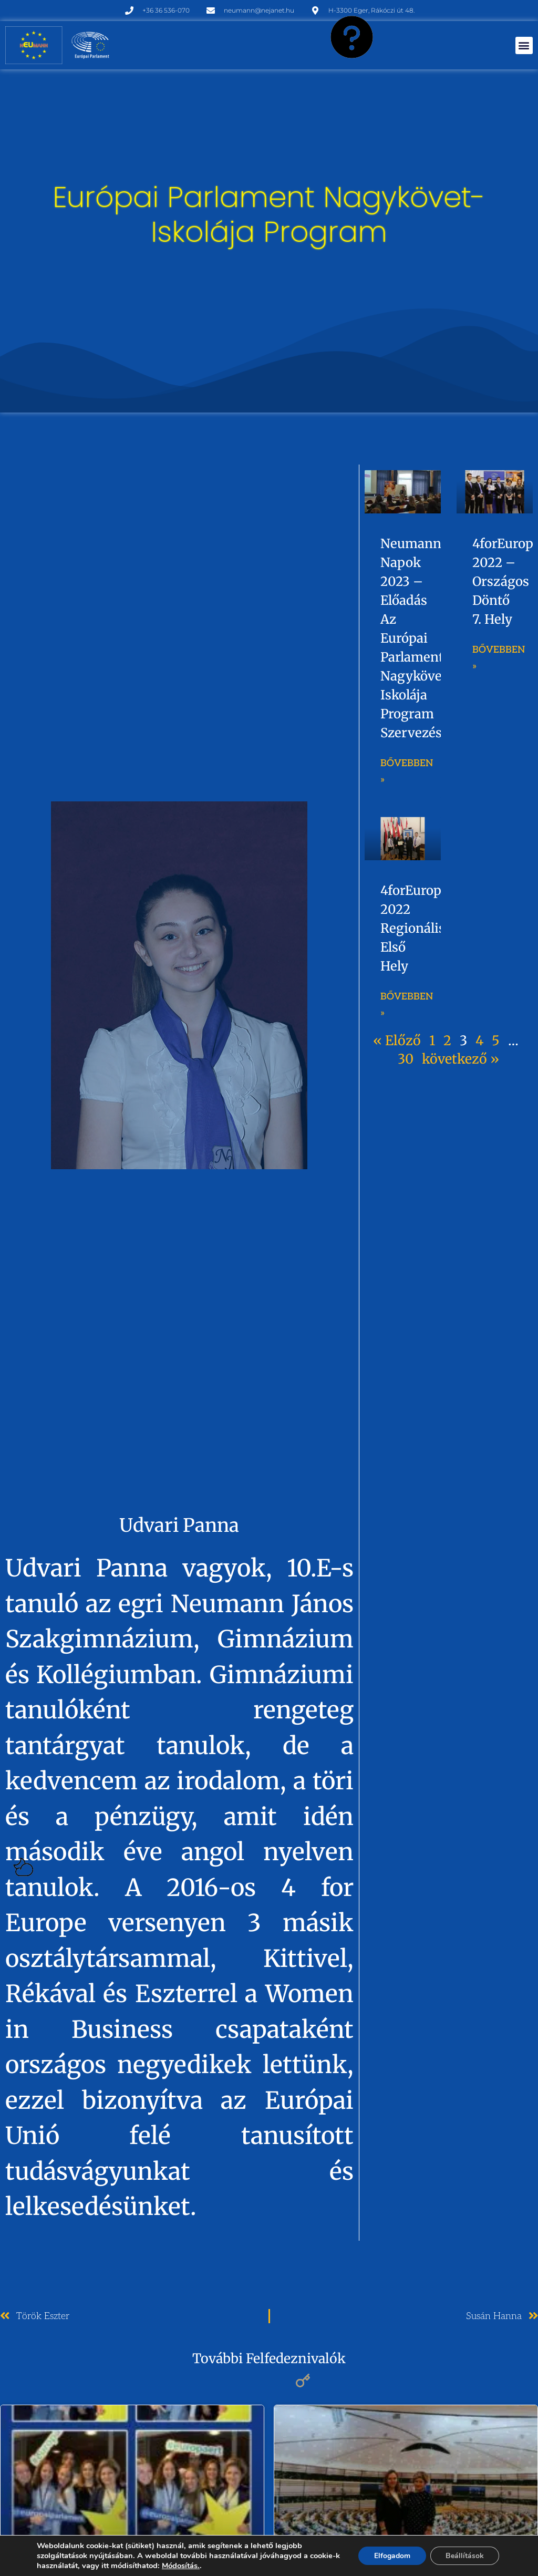 Image resolution: width=538 pixels, height=2576 pixels. Describe the element at coordinates (351, 37) in the screenshot. I see `access help or support` at that location.